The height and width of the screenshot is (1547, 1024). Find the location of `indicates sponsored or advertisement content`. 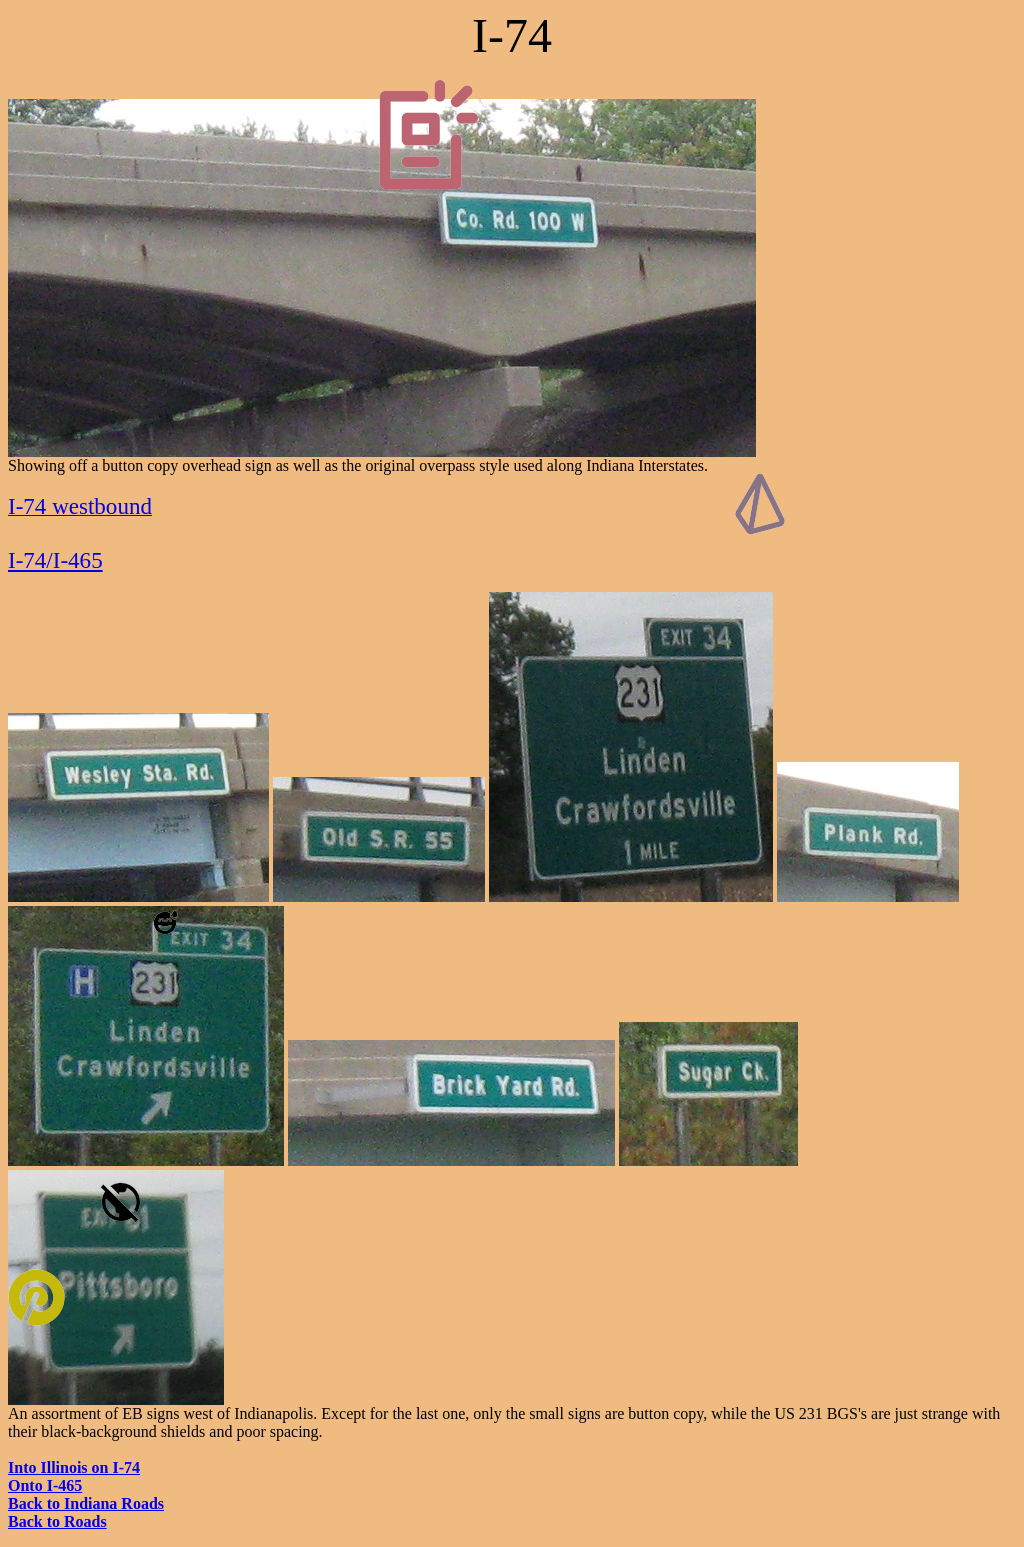

indicates sponsored or advertisement content is located at coordinates (423, 134).